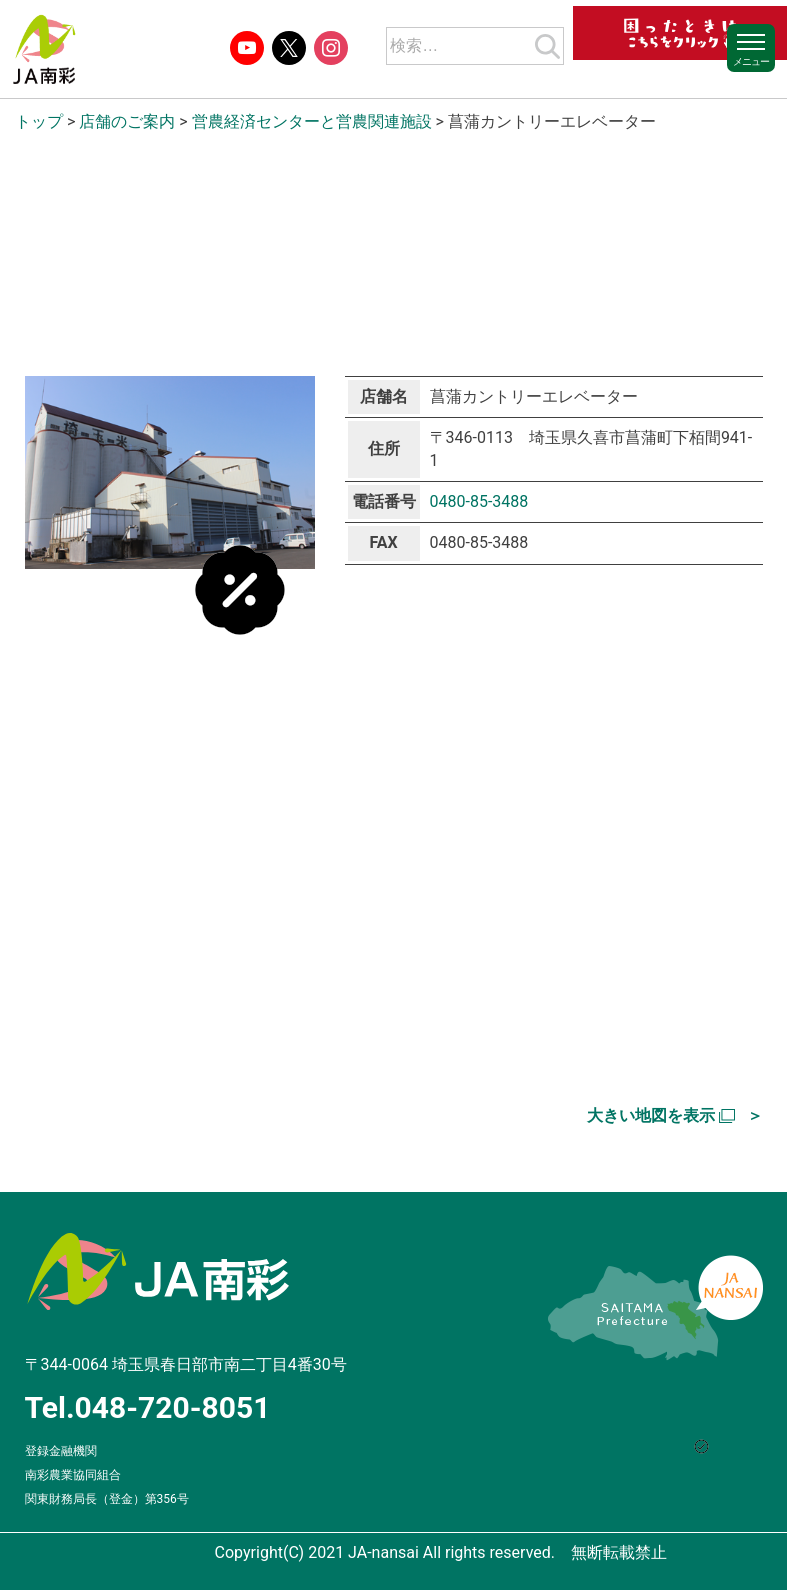  Describe the element at coordinates (240, 590) in the screenshot. I see `view available discounts or promotions` at that location.